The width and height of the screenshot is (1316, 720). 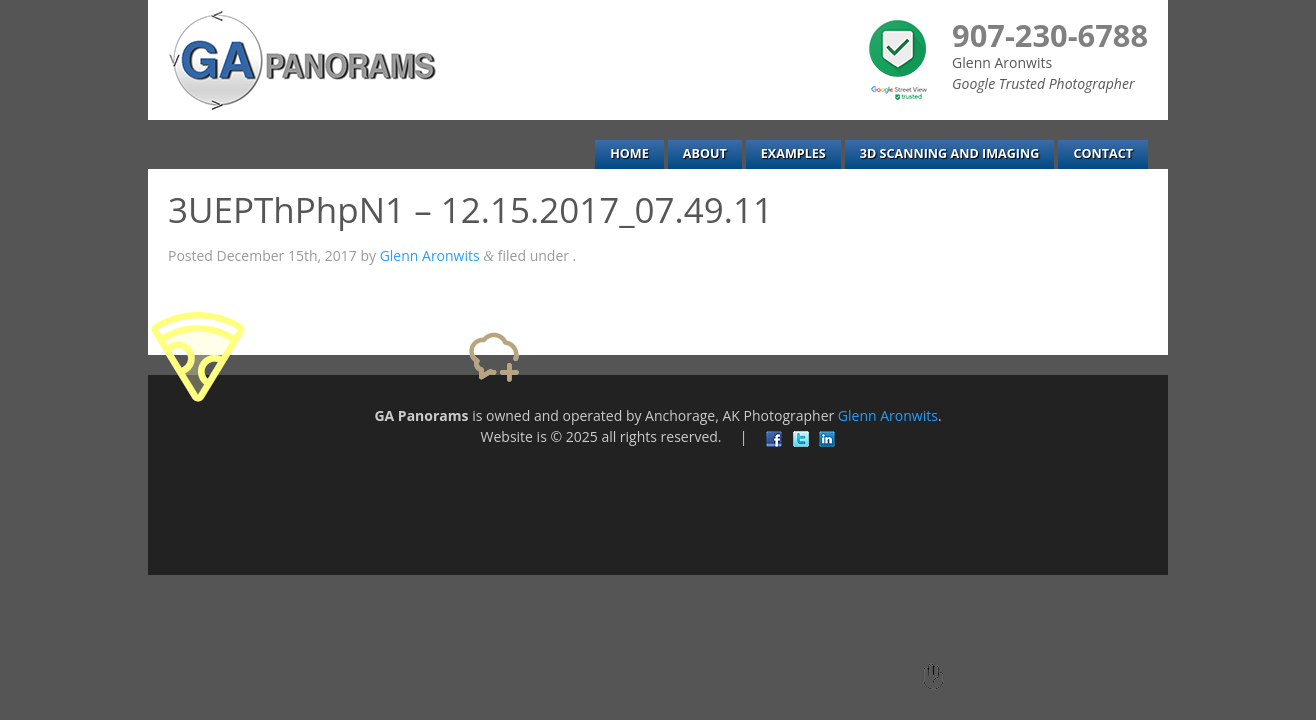 I want to click on stop or pause an action, so click(x=933, y=676).